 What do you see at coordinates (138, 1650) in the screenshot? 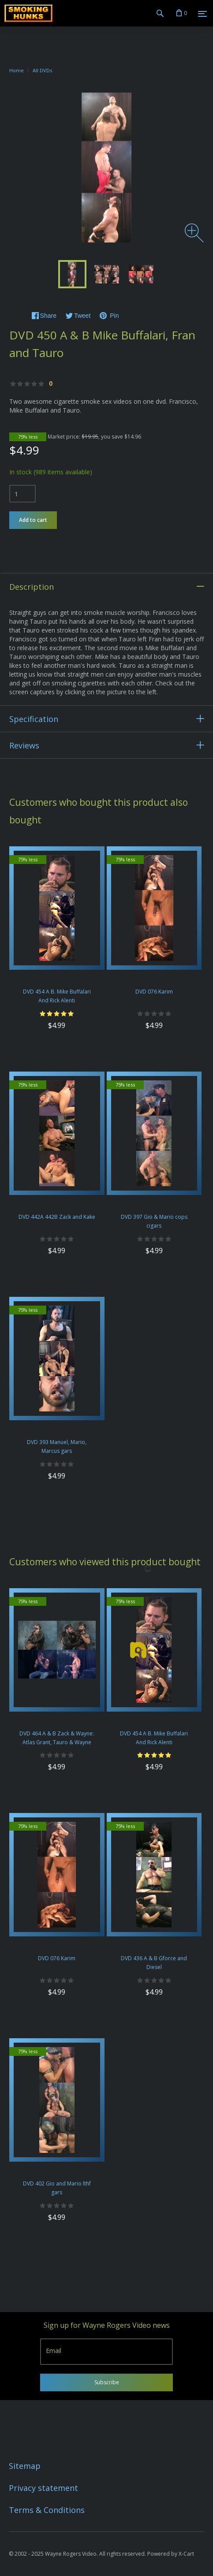
I see `nobara linux distribution logo` at bounding box center [138, 1650].